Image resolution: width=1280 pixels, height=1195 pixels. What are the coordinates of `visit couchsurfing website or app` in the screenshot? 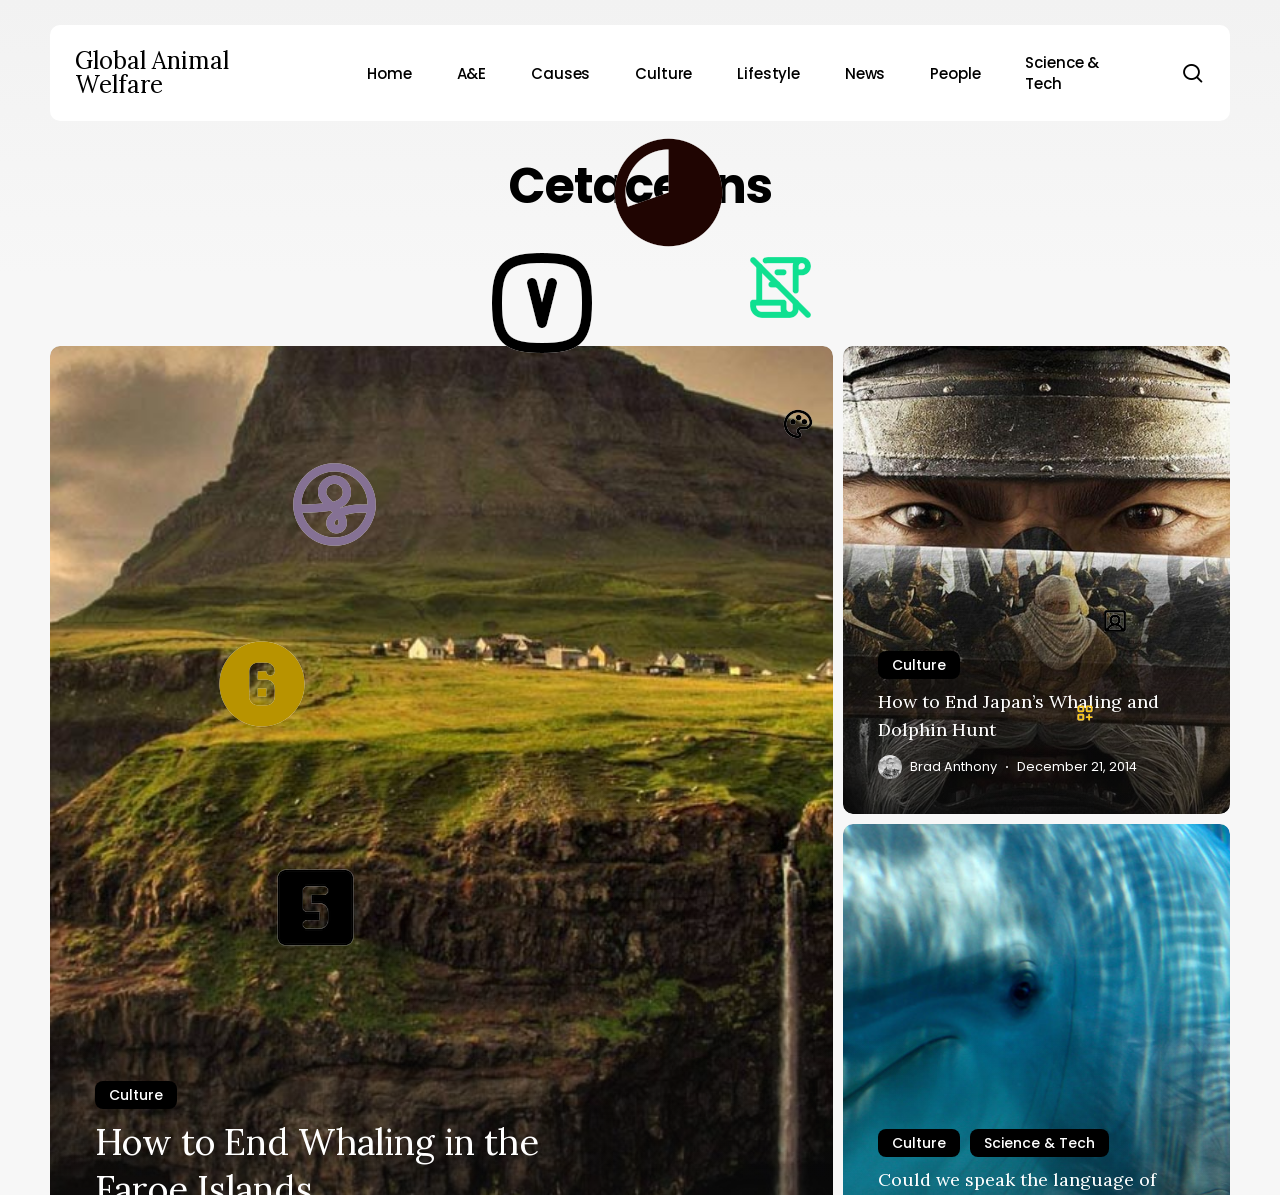 It's located at (334, 504).